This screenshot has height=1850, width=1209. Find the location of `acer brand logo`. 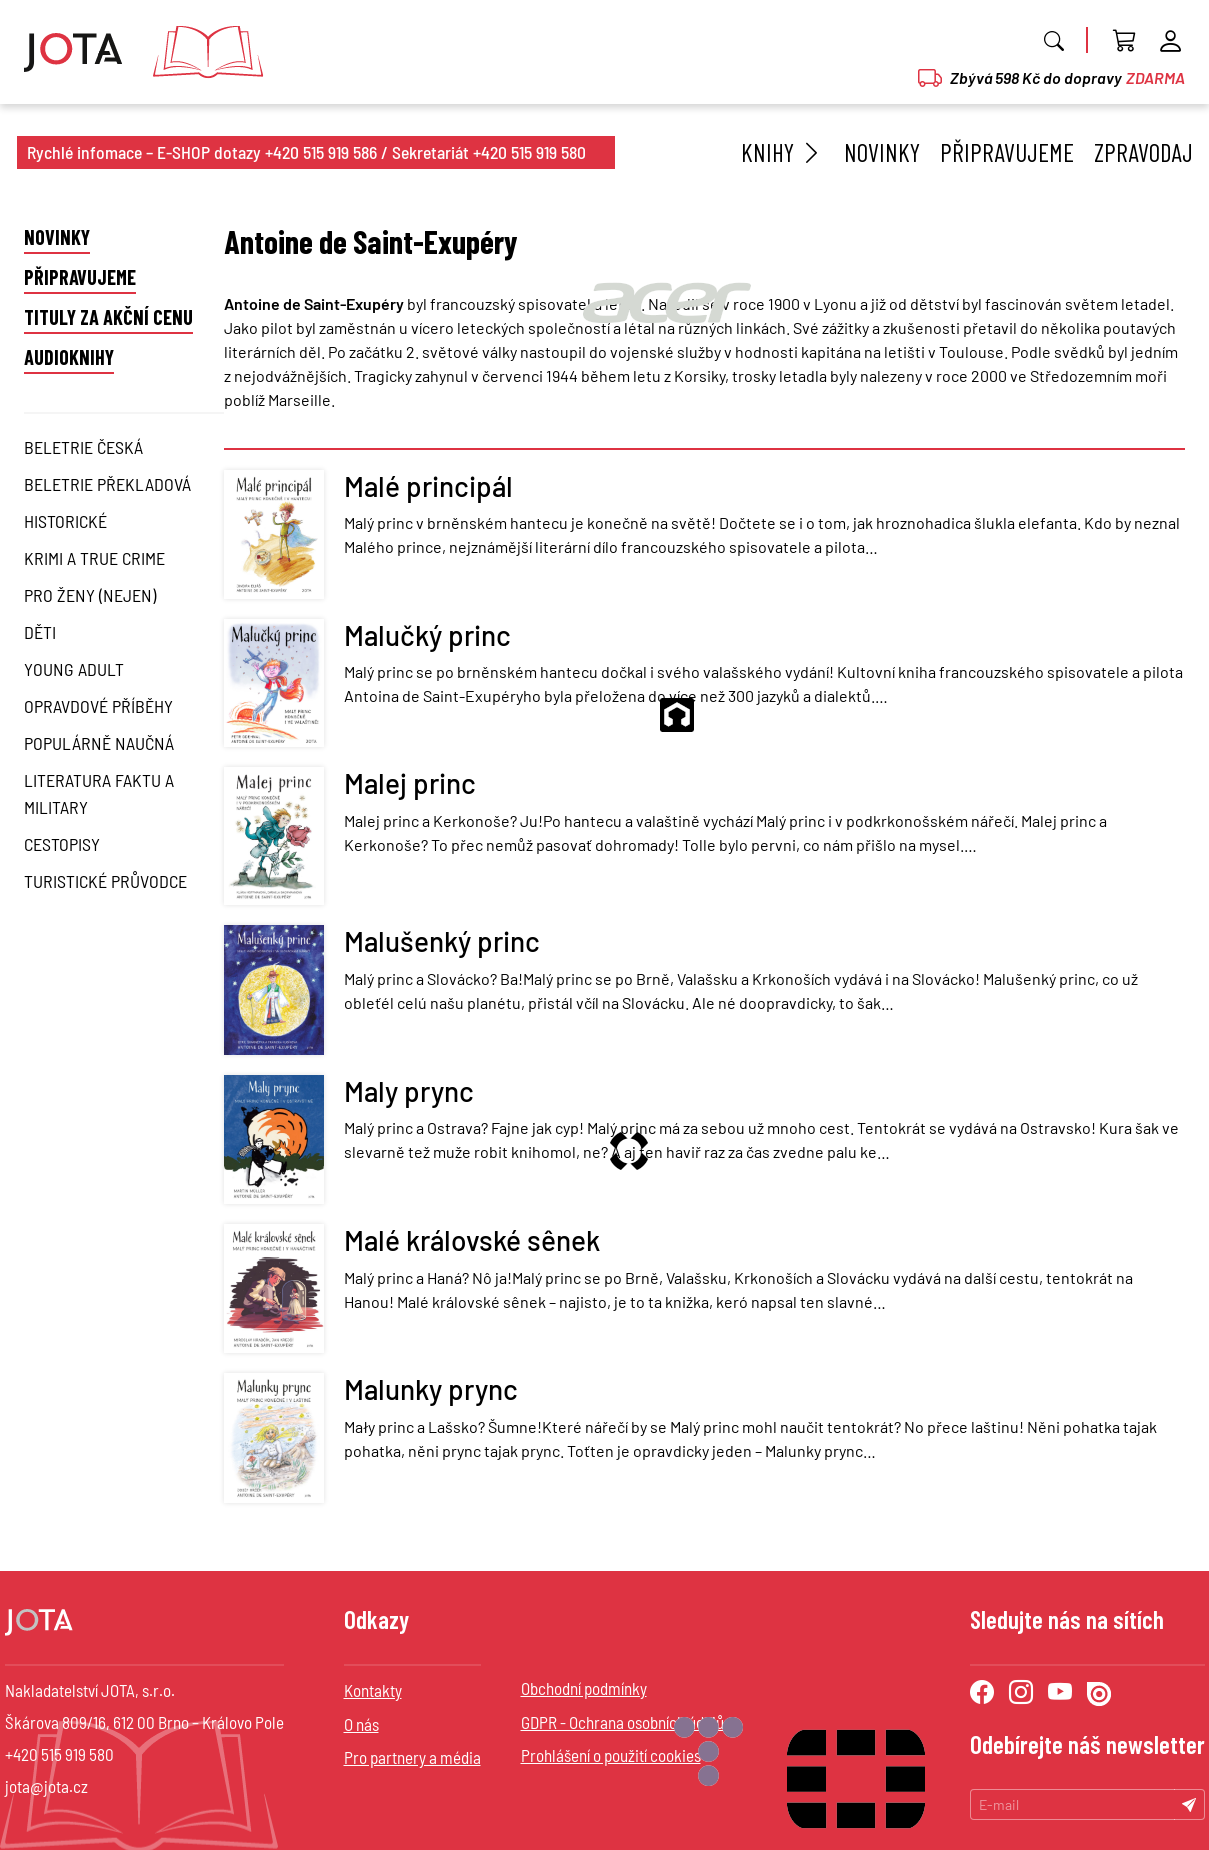

acer brand logo is located at coordinates (667, 303).